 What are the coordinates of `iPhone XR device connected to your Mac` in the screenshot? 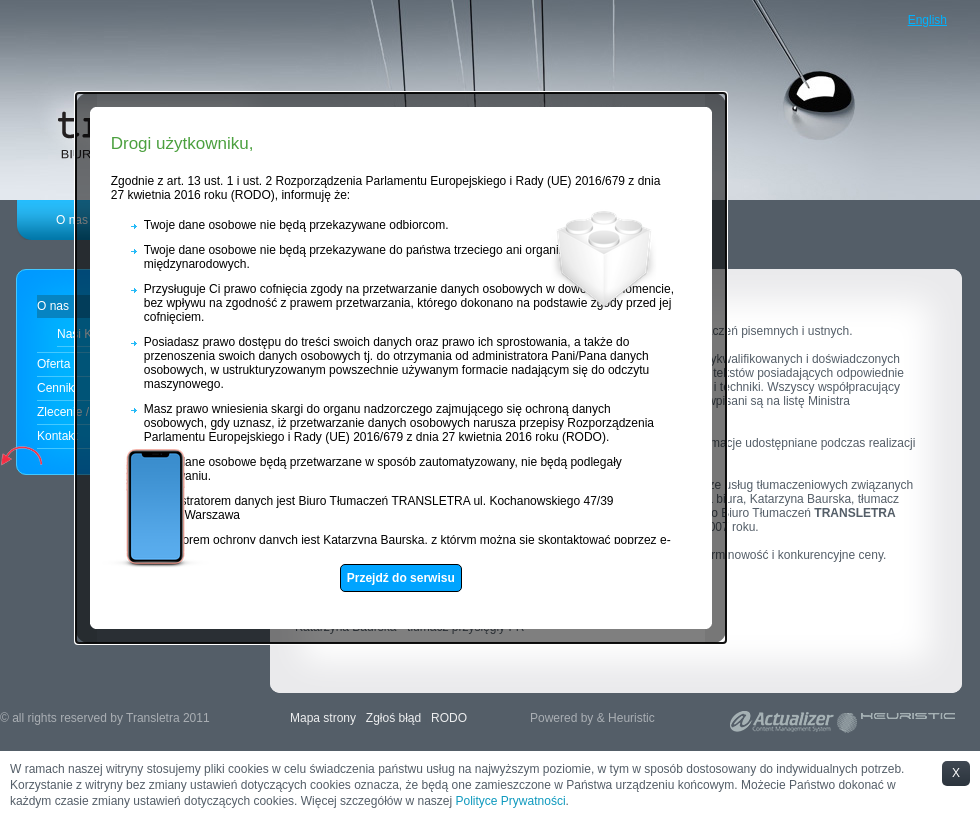 It's located at (155, 508).